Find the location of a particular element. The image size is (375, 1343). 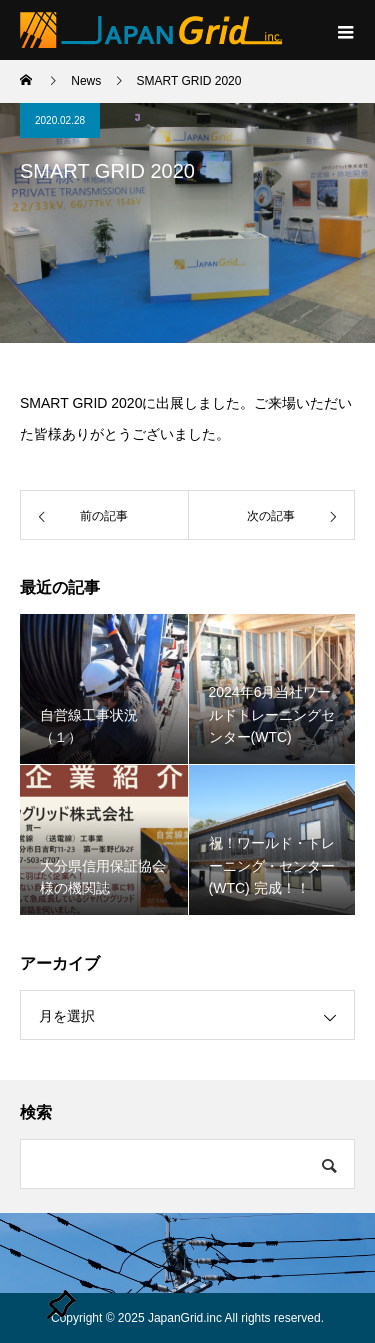

indicates items or sections starting with the letter J is located at coordinates (137, 117).